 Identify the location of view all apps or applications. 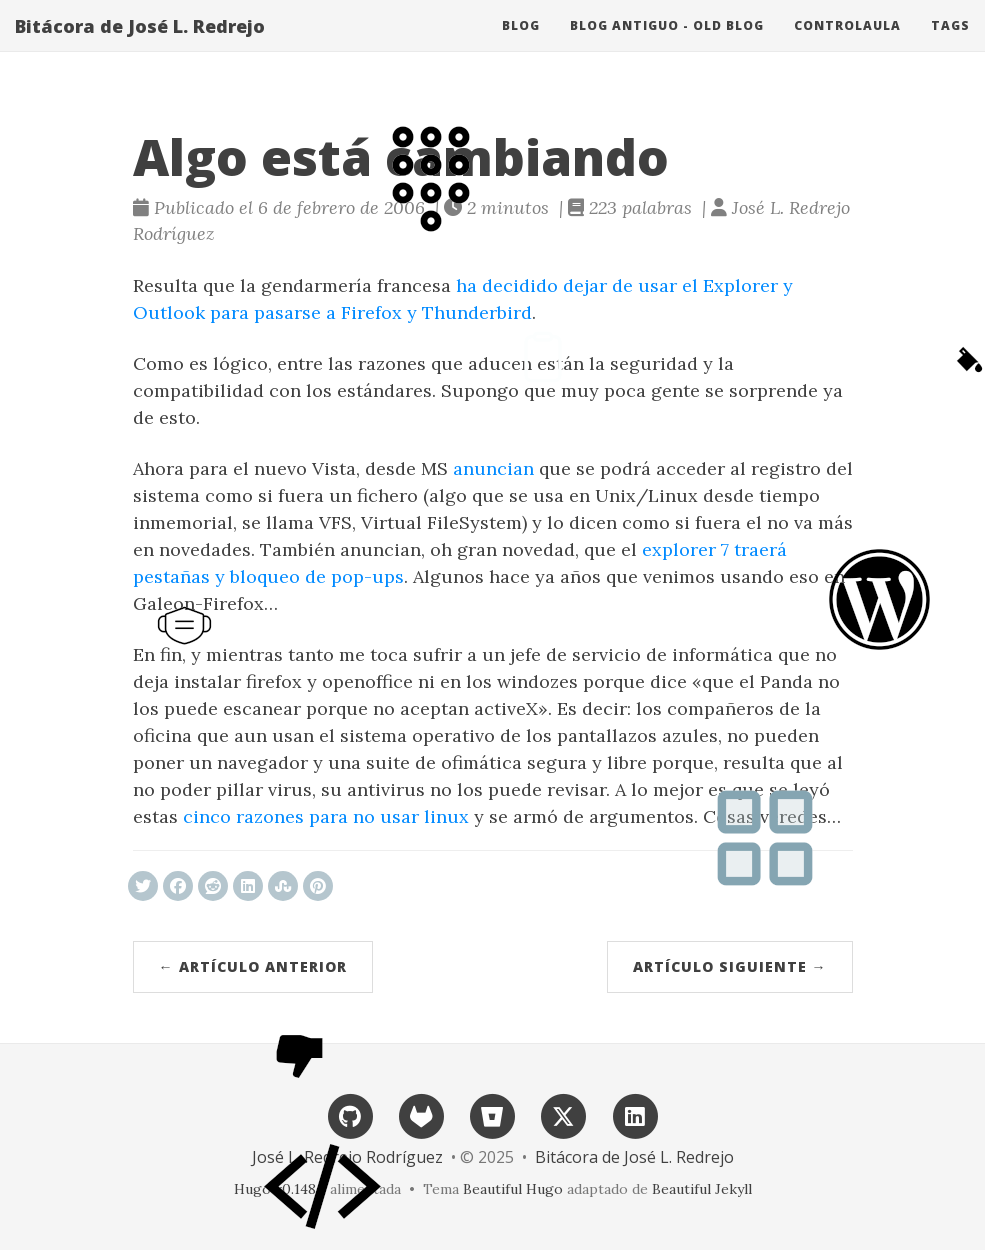
(765, 838).